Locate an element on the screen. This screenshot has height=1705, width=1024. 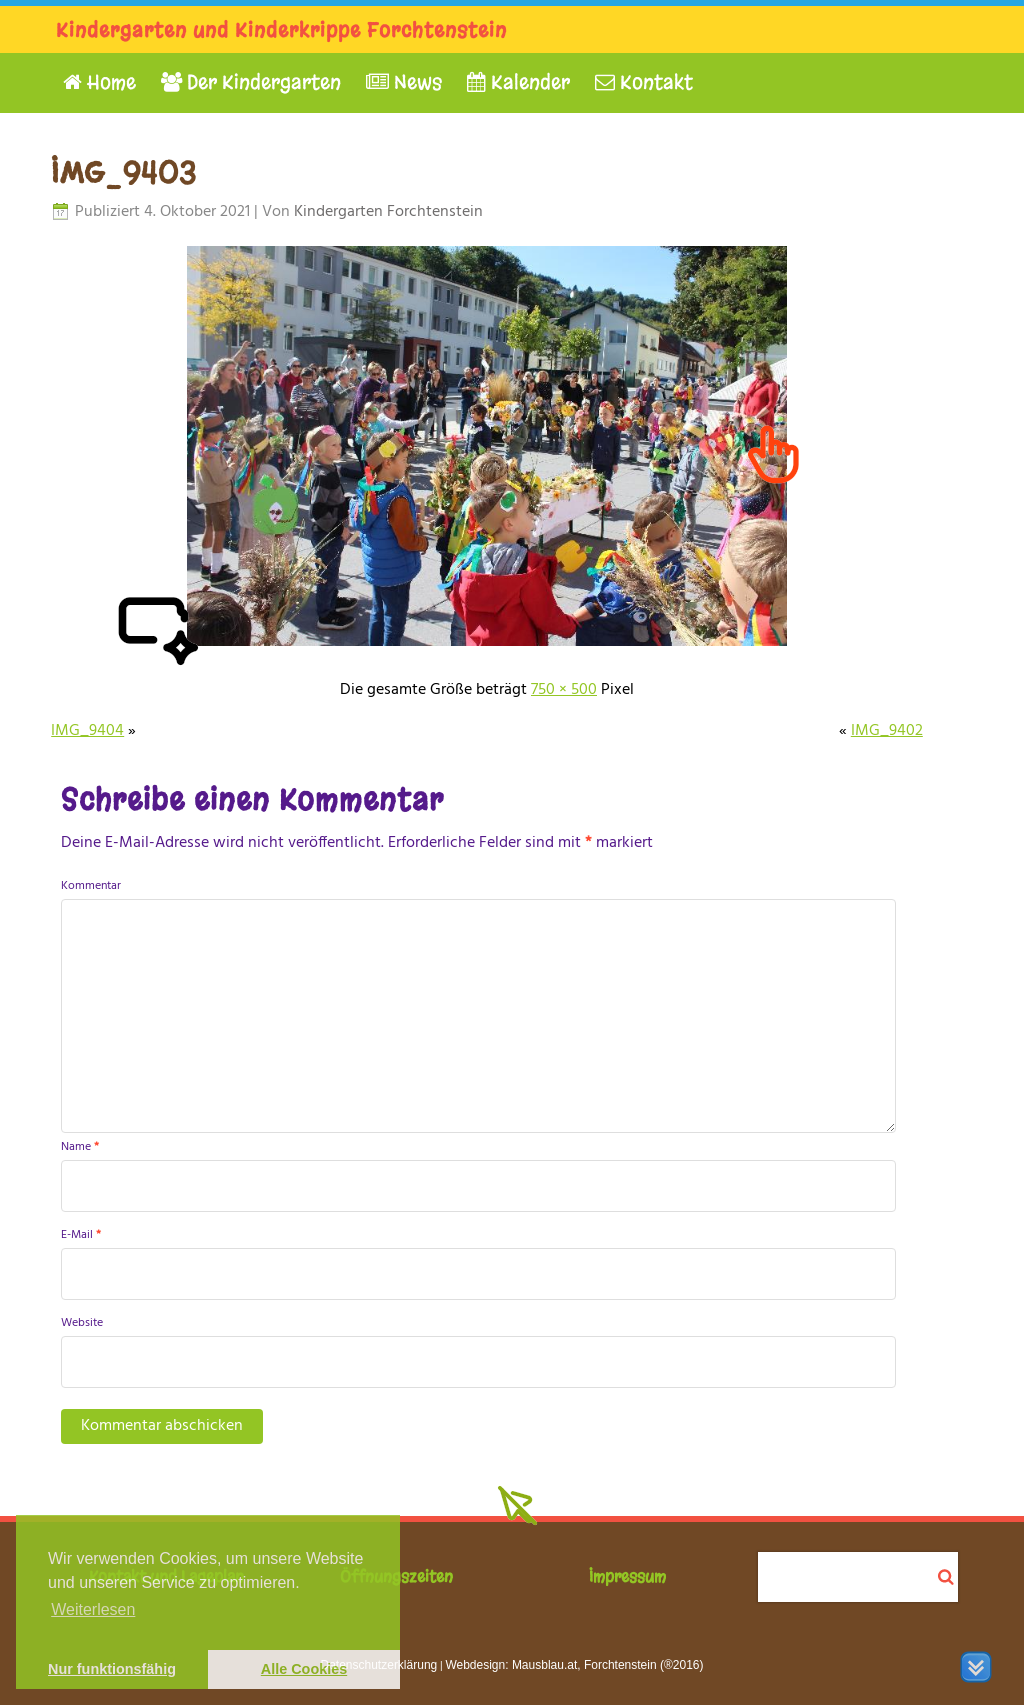
battery charging with quick charge or boost mode is located at coordinates (153, 620).